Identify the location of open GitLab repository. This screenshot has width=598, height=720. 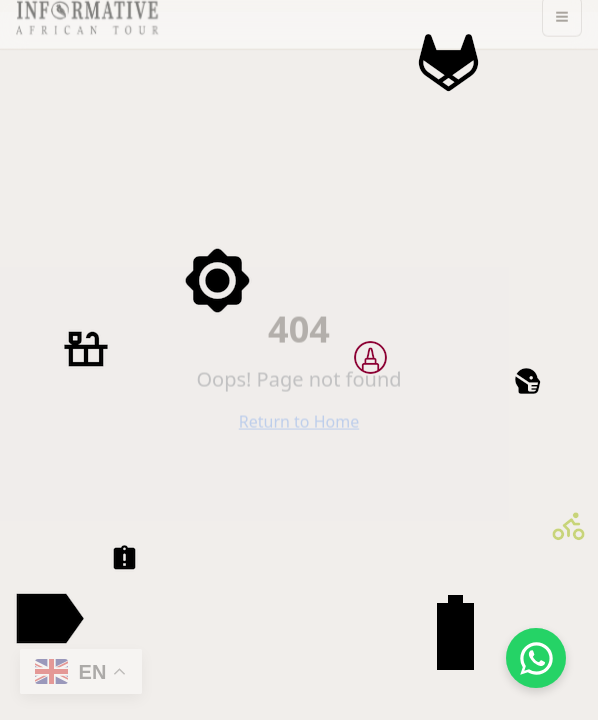
(448, 61).